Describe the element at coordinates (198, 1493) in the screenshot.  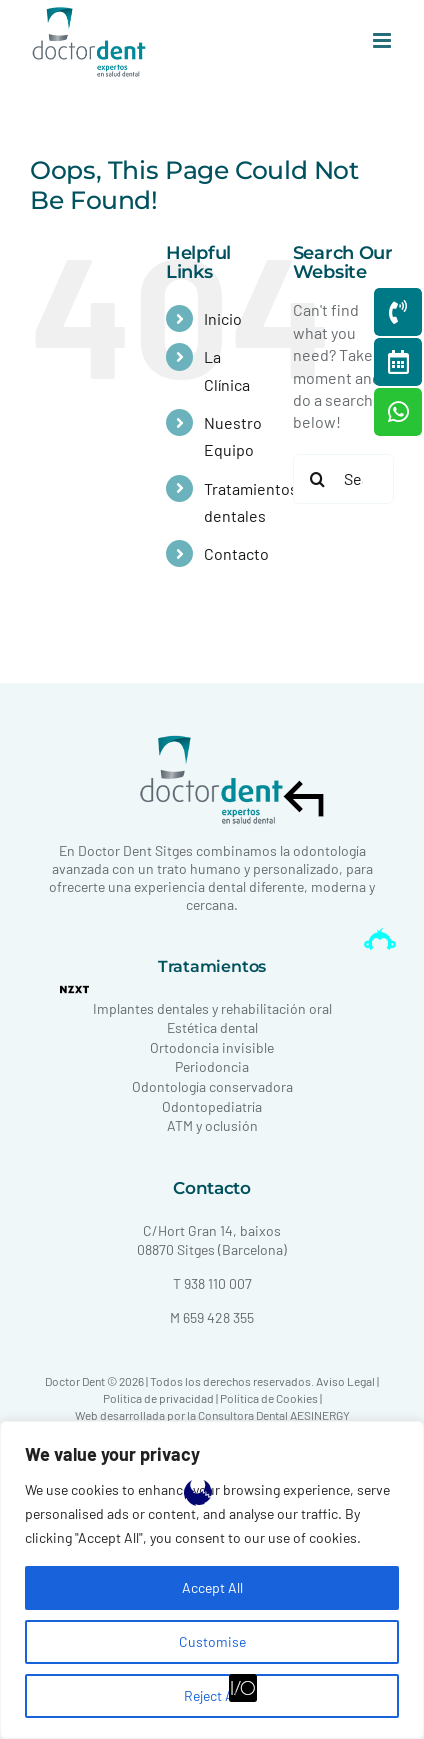
I see `apifox application logo` at that location.